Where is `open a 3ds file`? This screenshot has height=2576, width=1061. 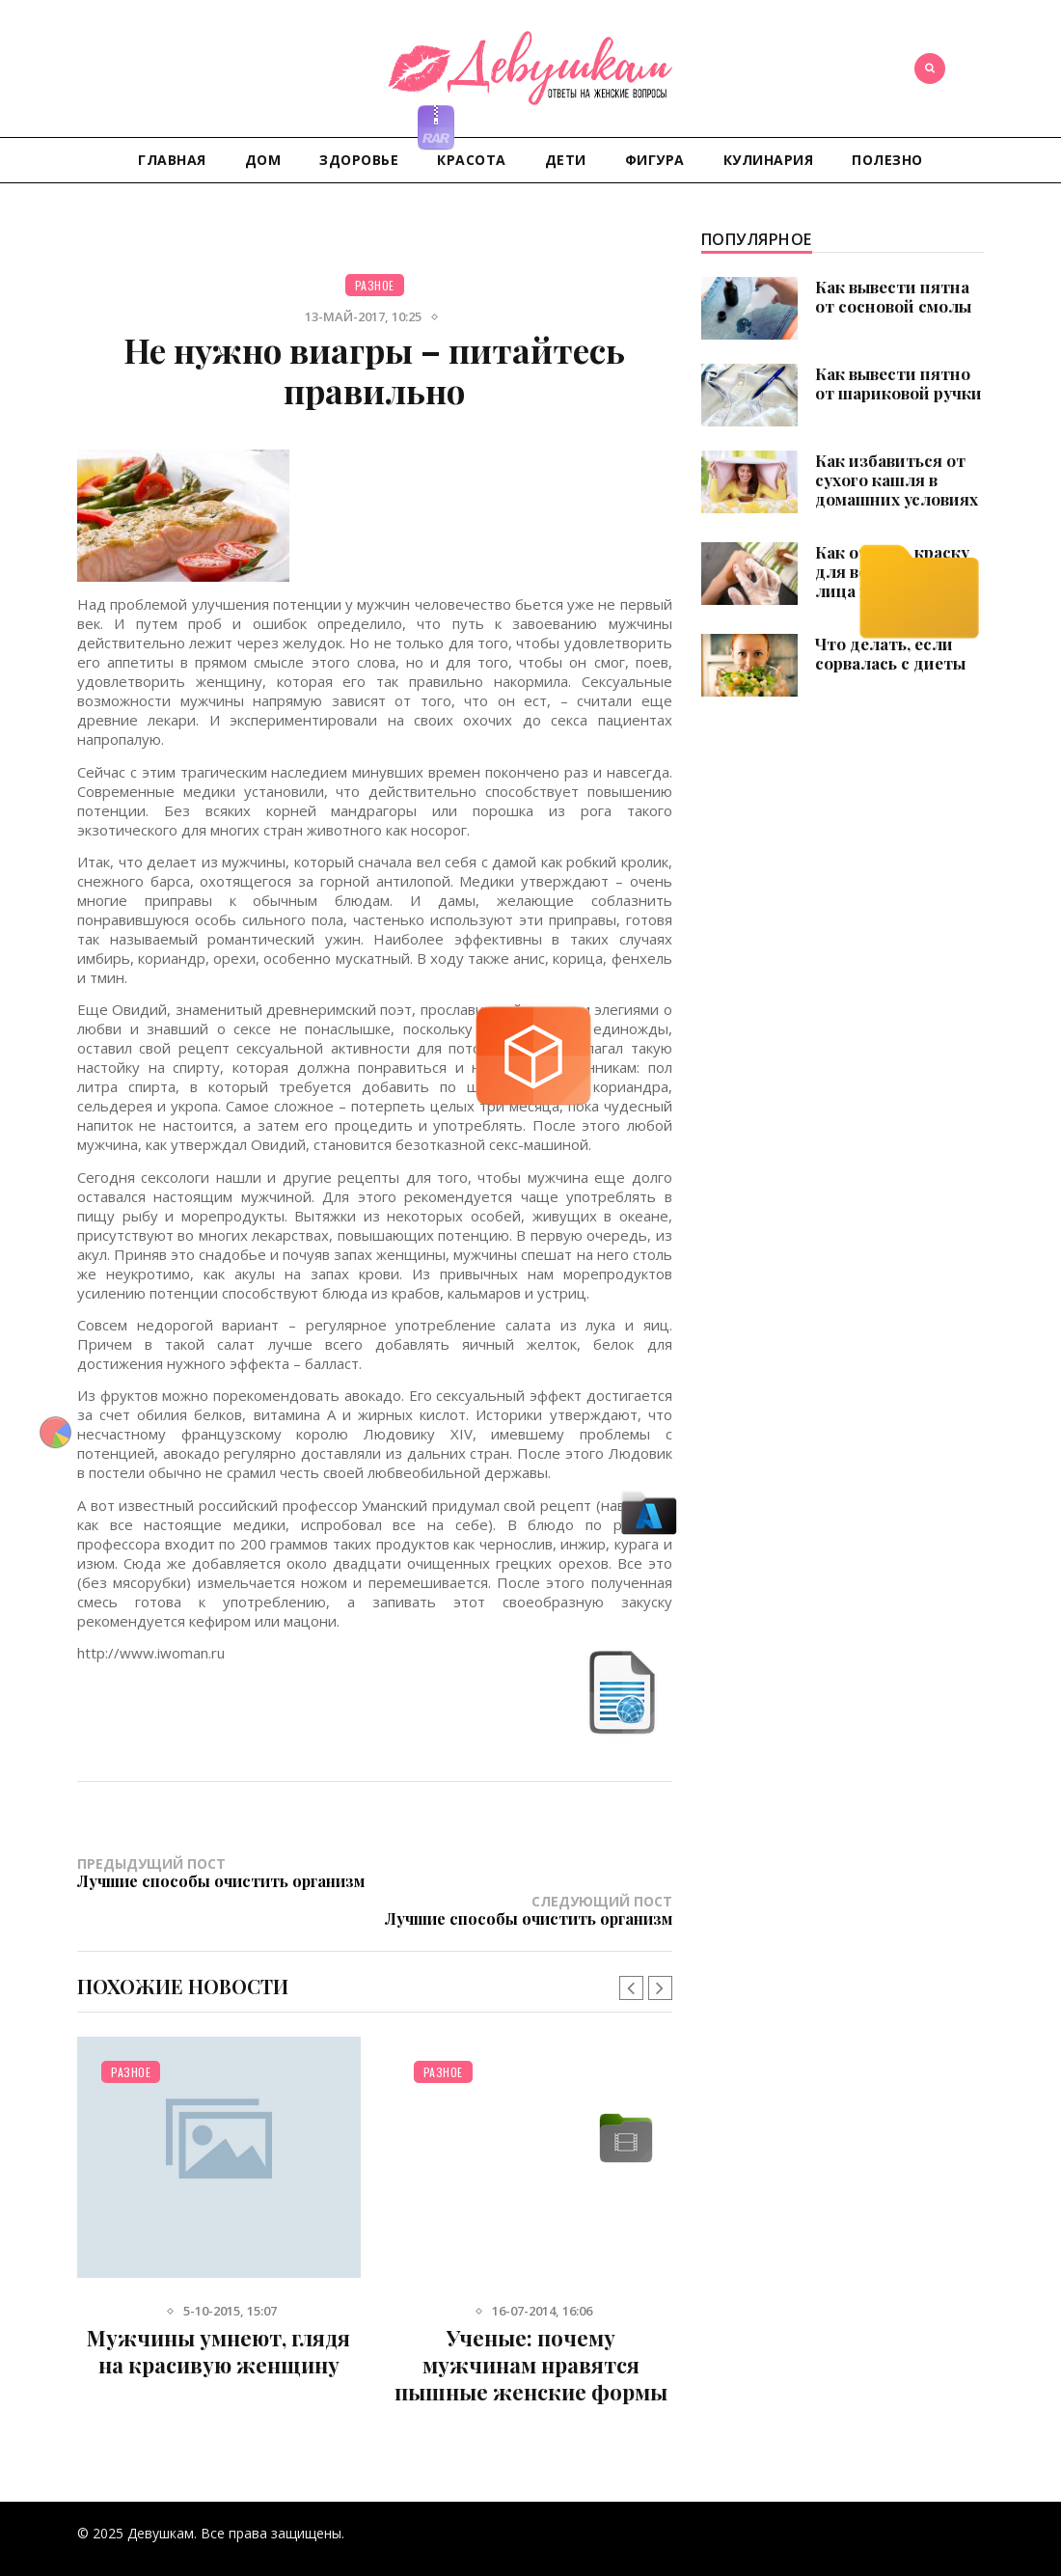 open a 3ds file is located at coordinates (533, 1052).